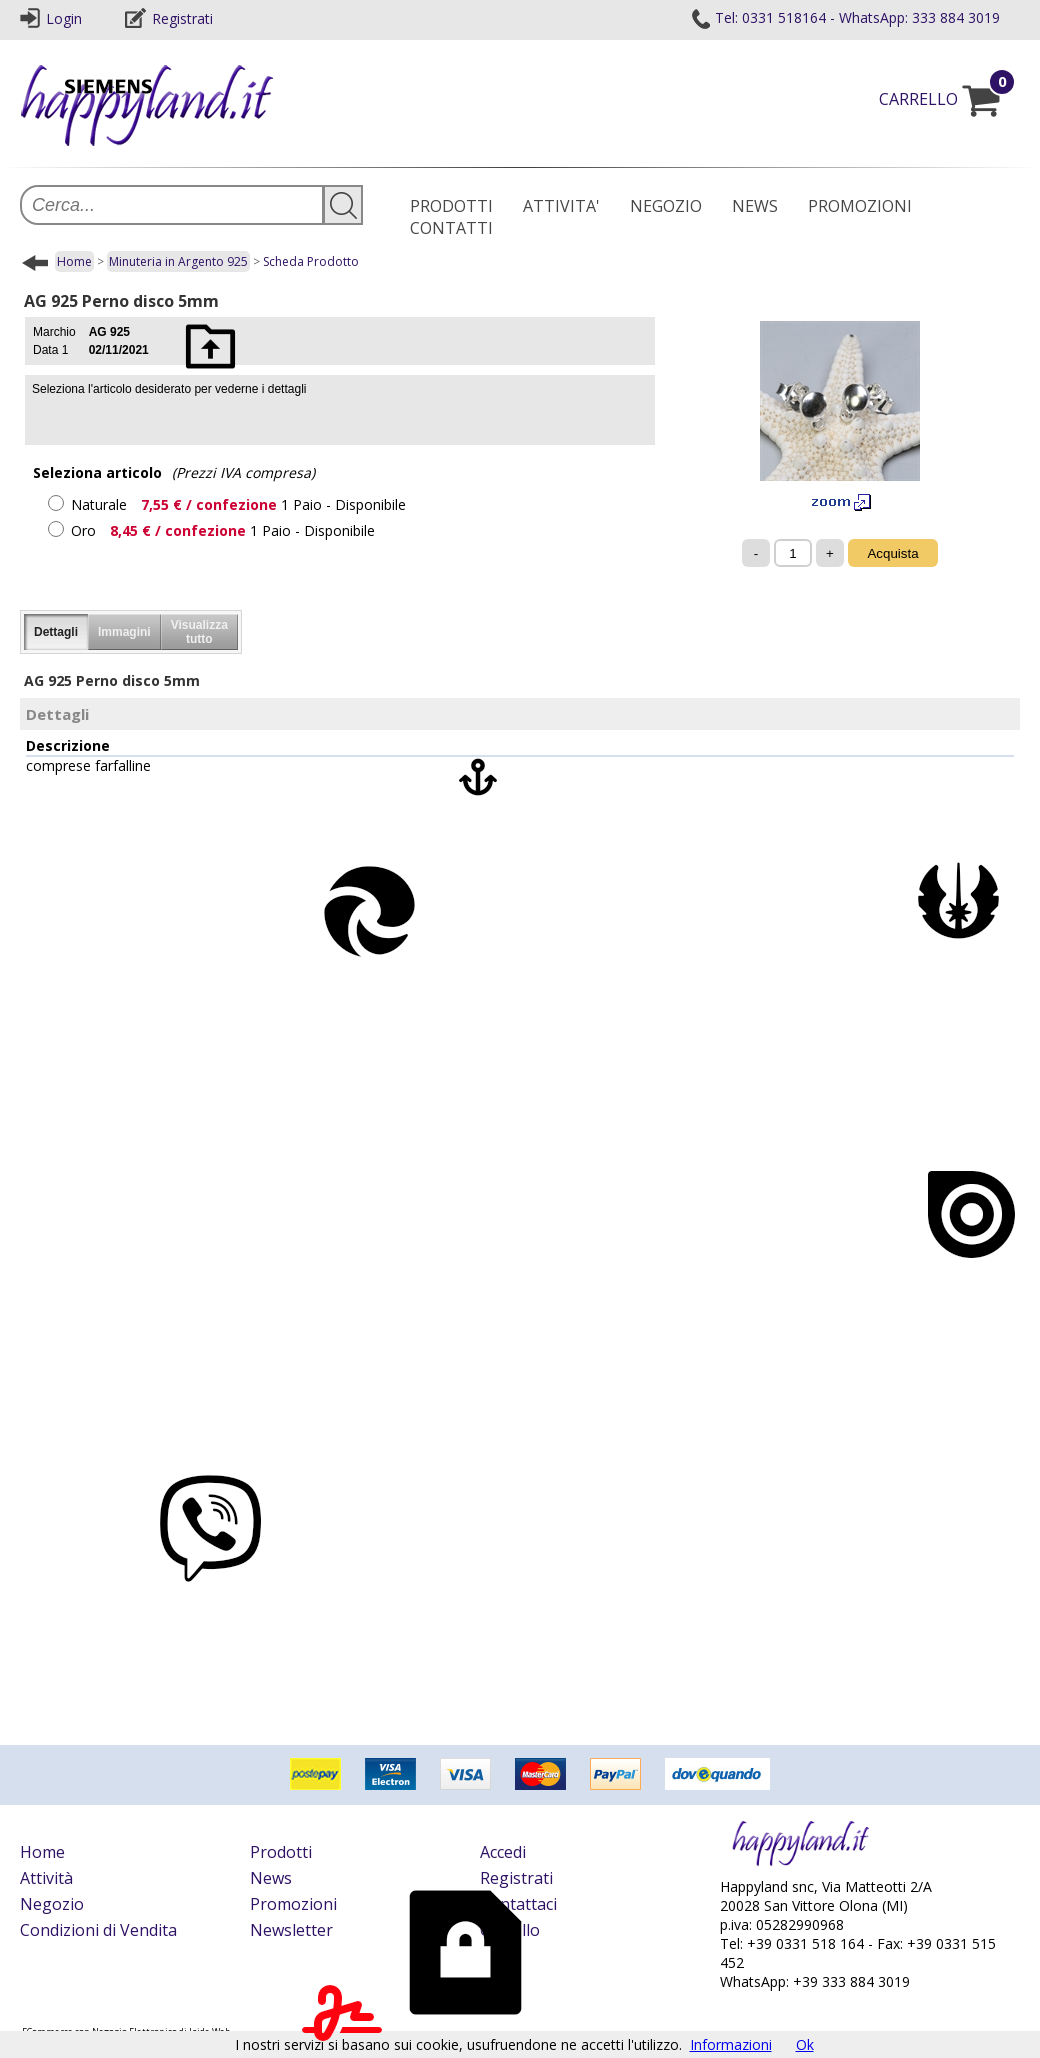 The height and width of the screenshot is (2058, 1040). What do you see at coordinates (210, 346) in the screenshot?
I see `upload files to a folder` at bounding box center [210, 346].